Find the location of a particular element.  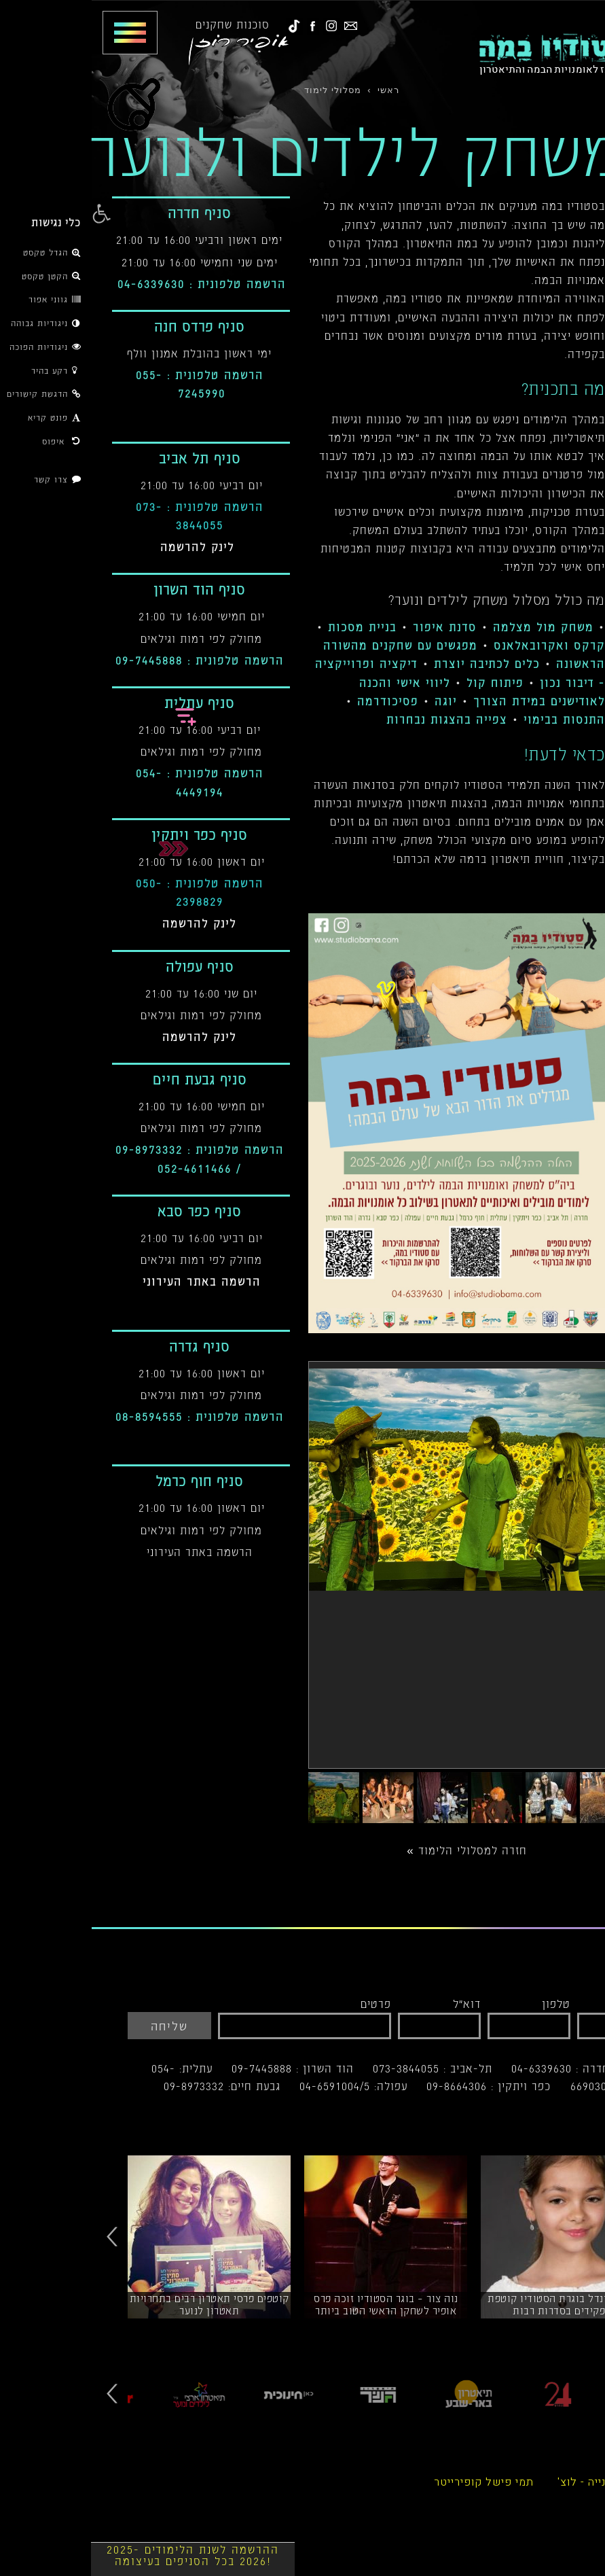

access table tennis or ping pong game is located at coordinates (134, 104).